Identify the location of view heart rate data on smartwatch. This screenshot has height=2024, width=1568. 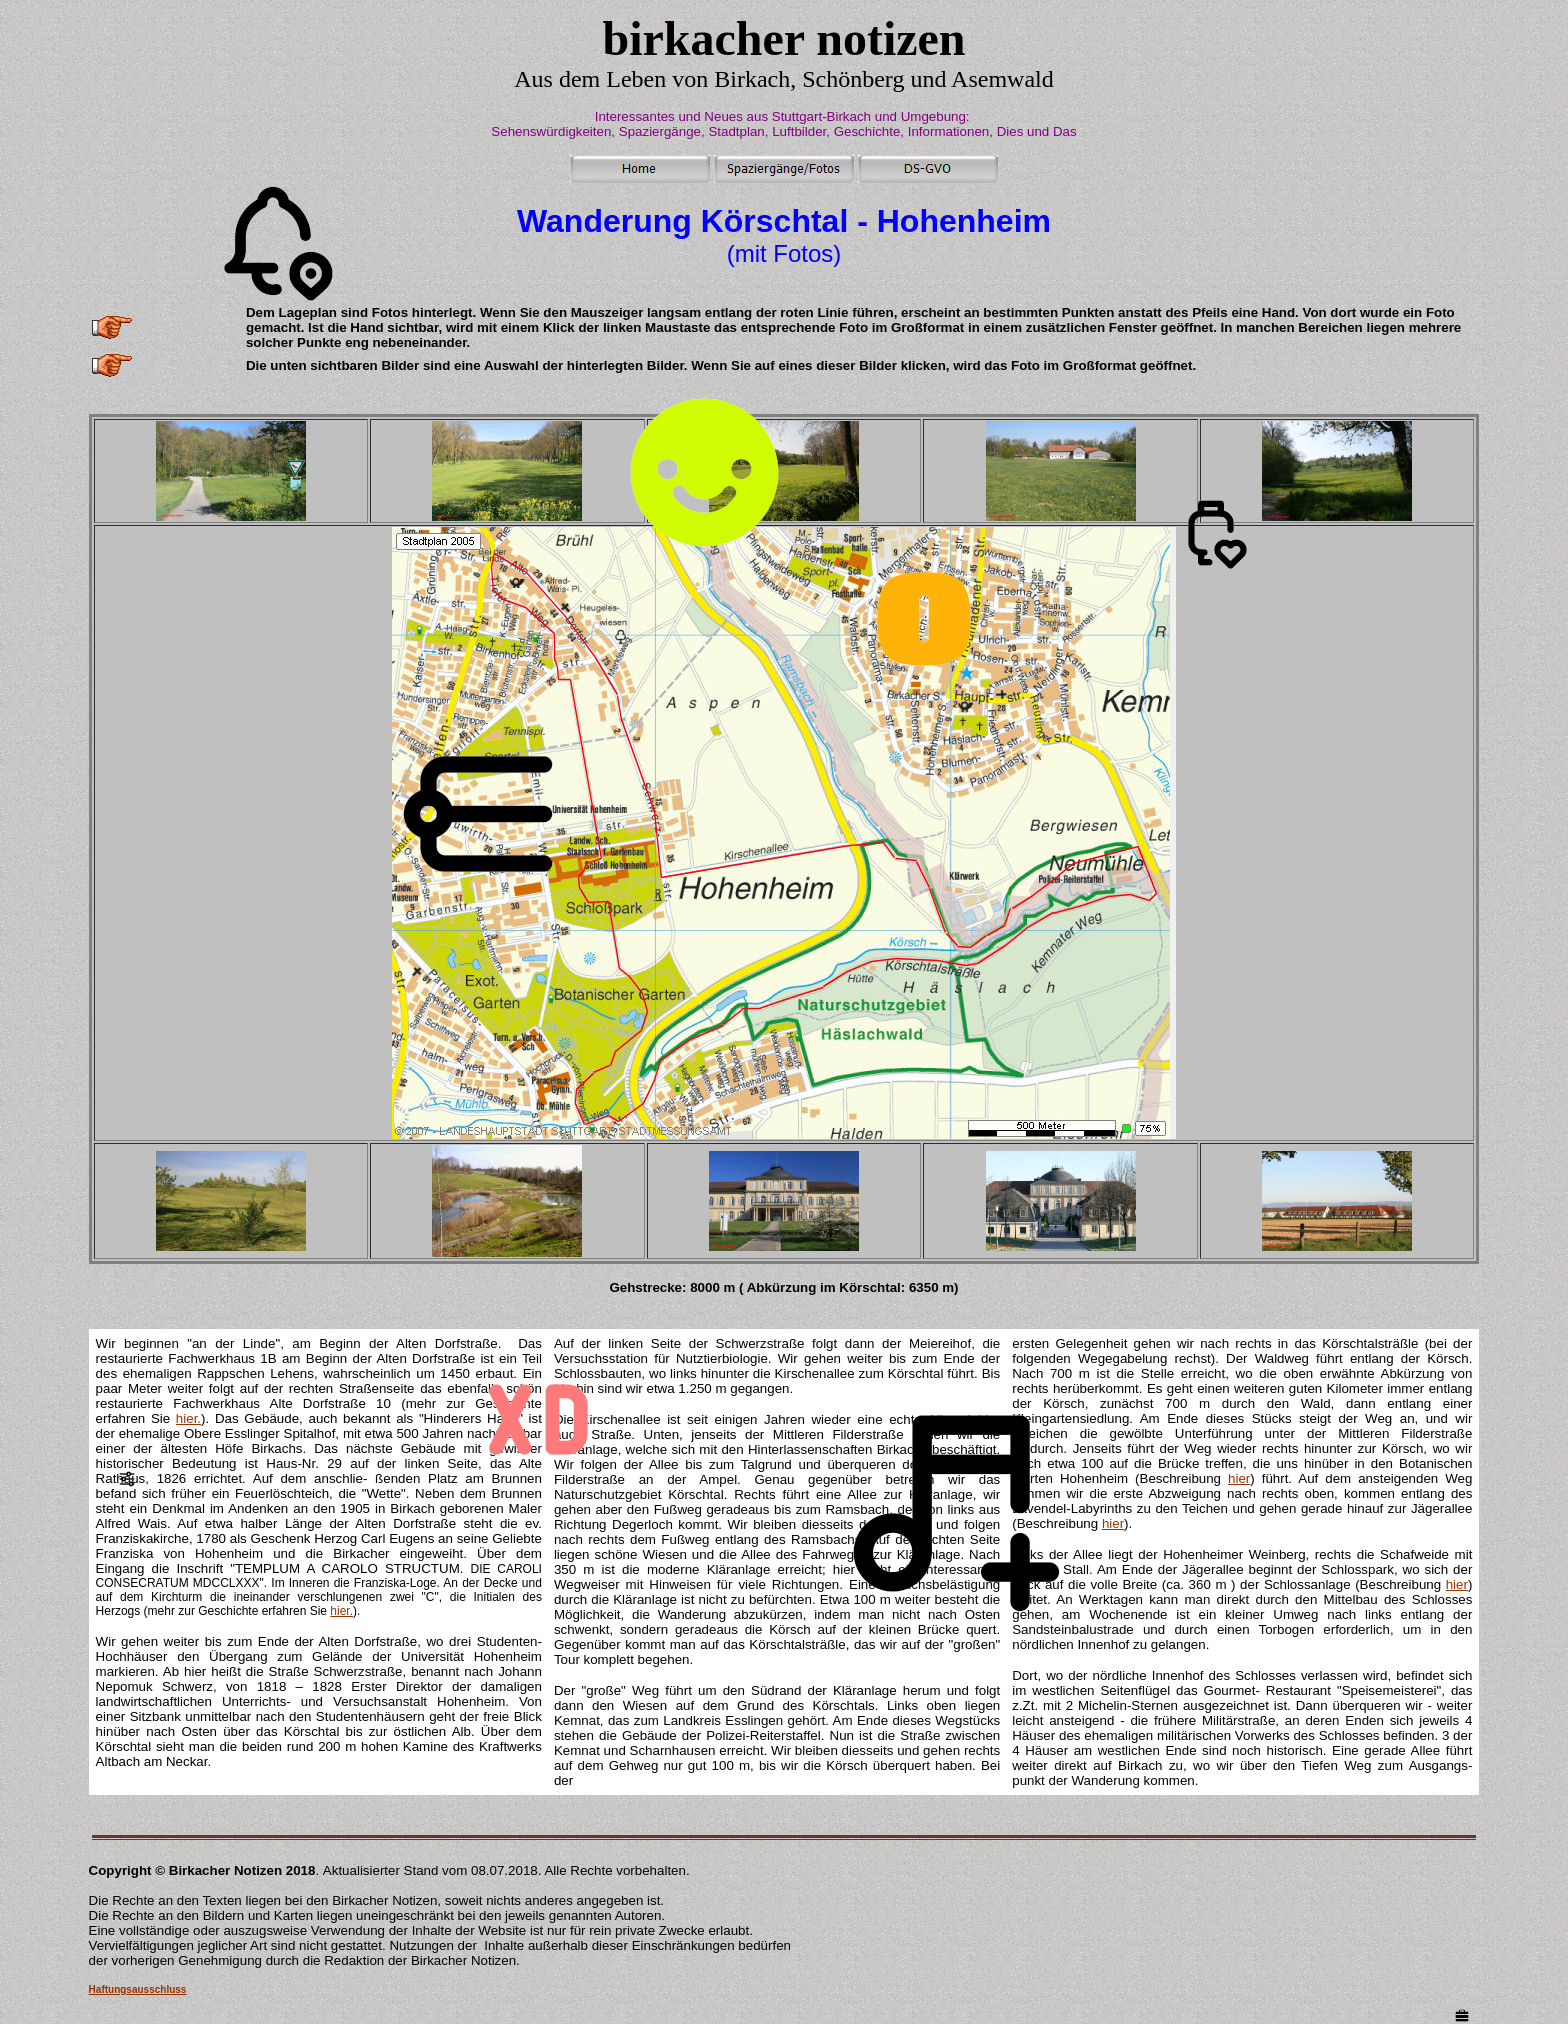
(1211, 533).